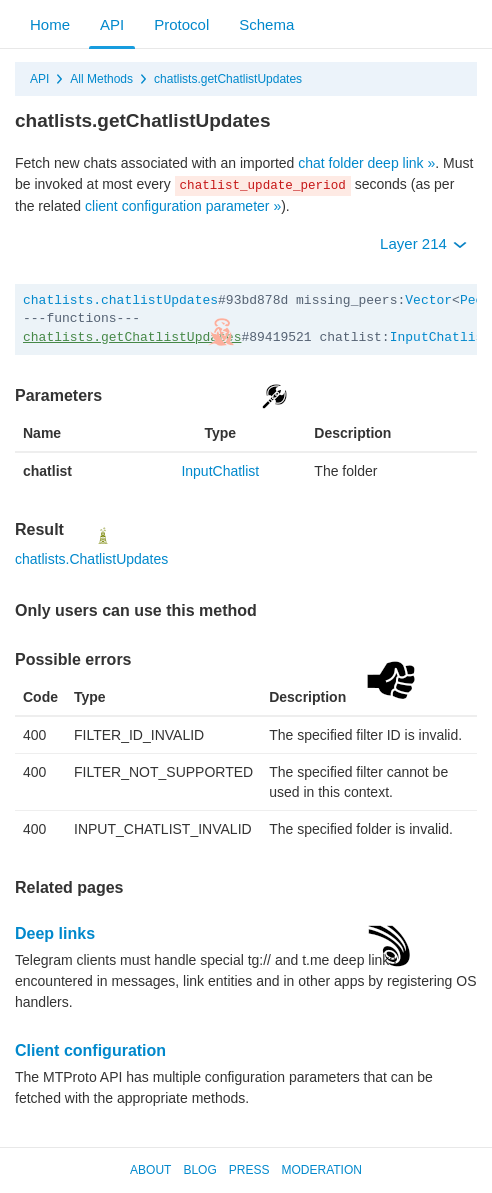 The height and width of the screenshot is (1193, 492). I want to click on rock move in a rock-paper-scissors game, so click(391, 677).